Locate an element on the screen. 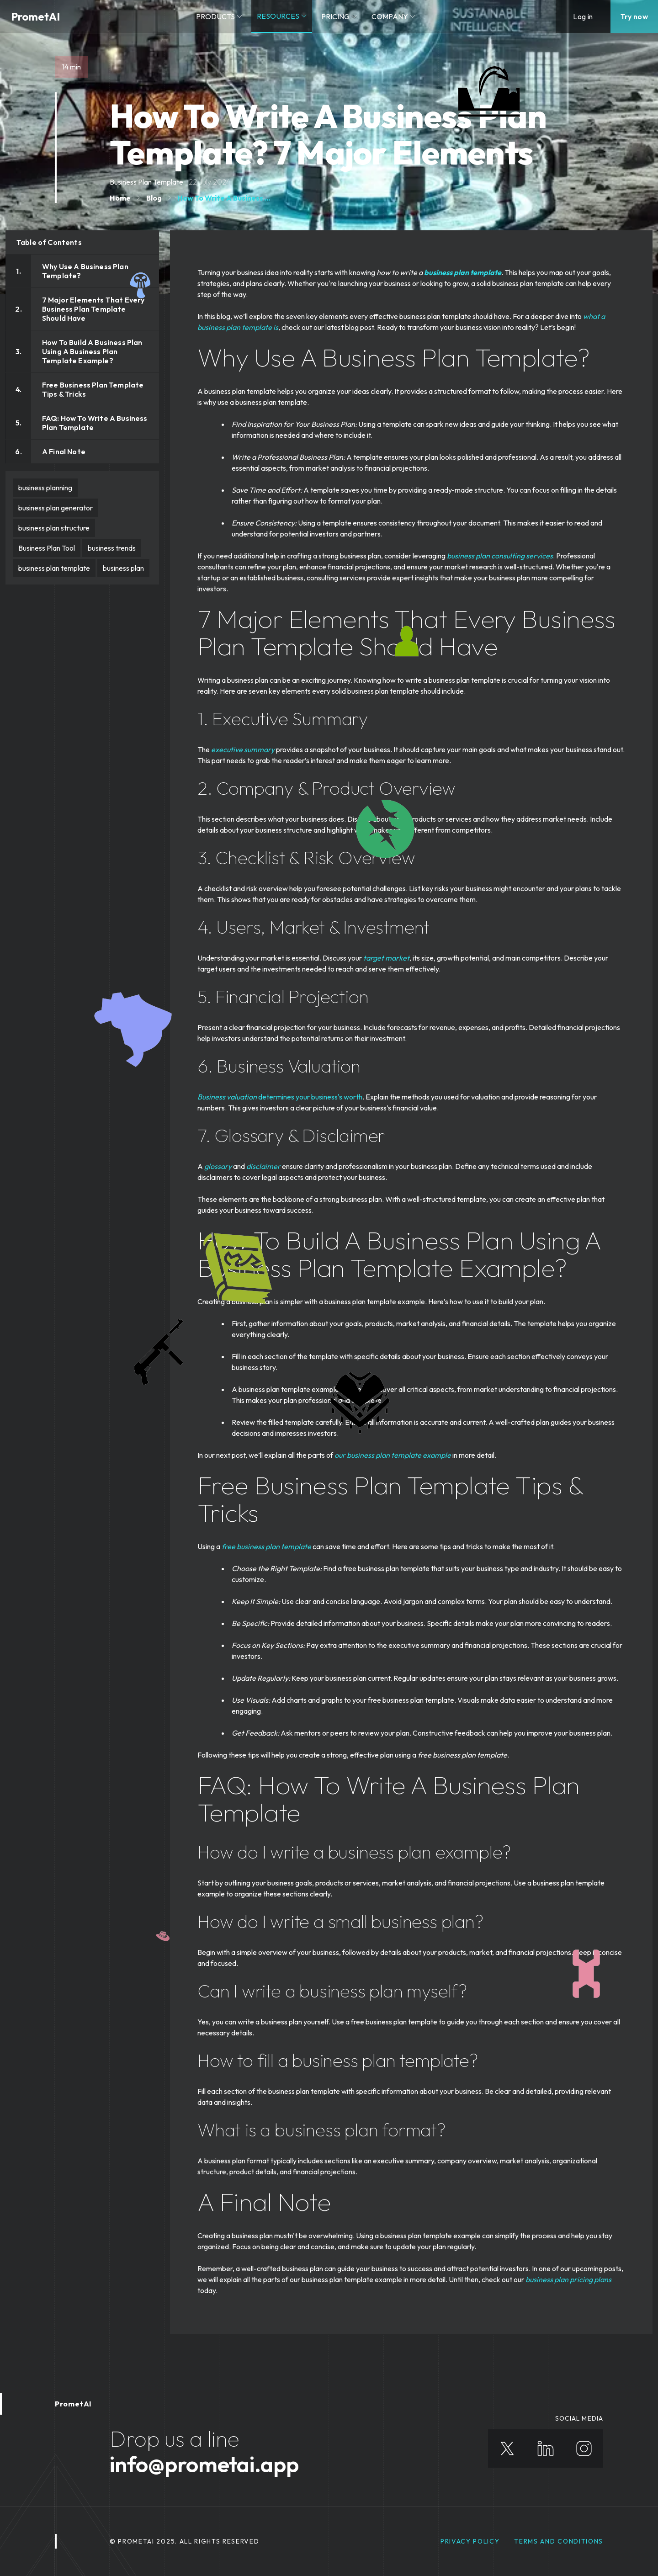  launch trench assault game mode is located at coordinates (488, 86).